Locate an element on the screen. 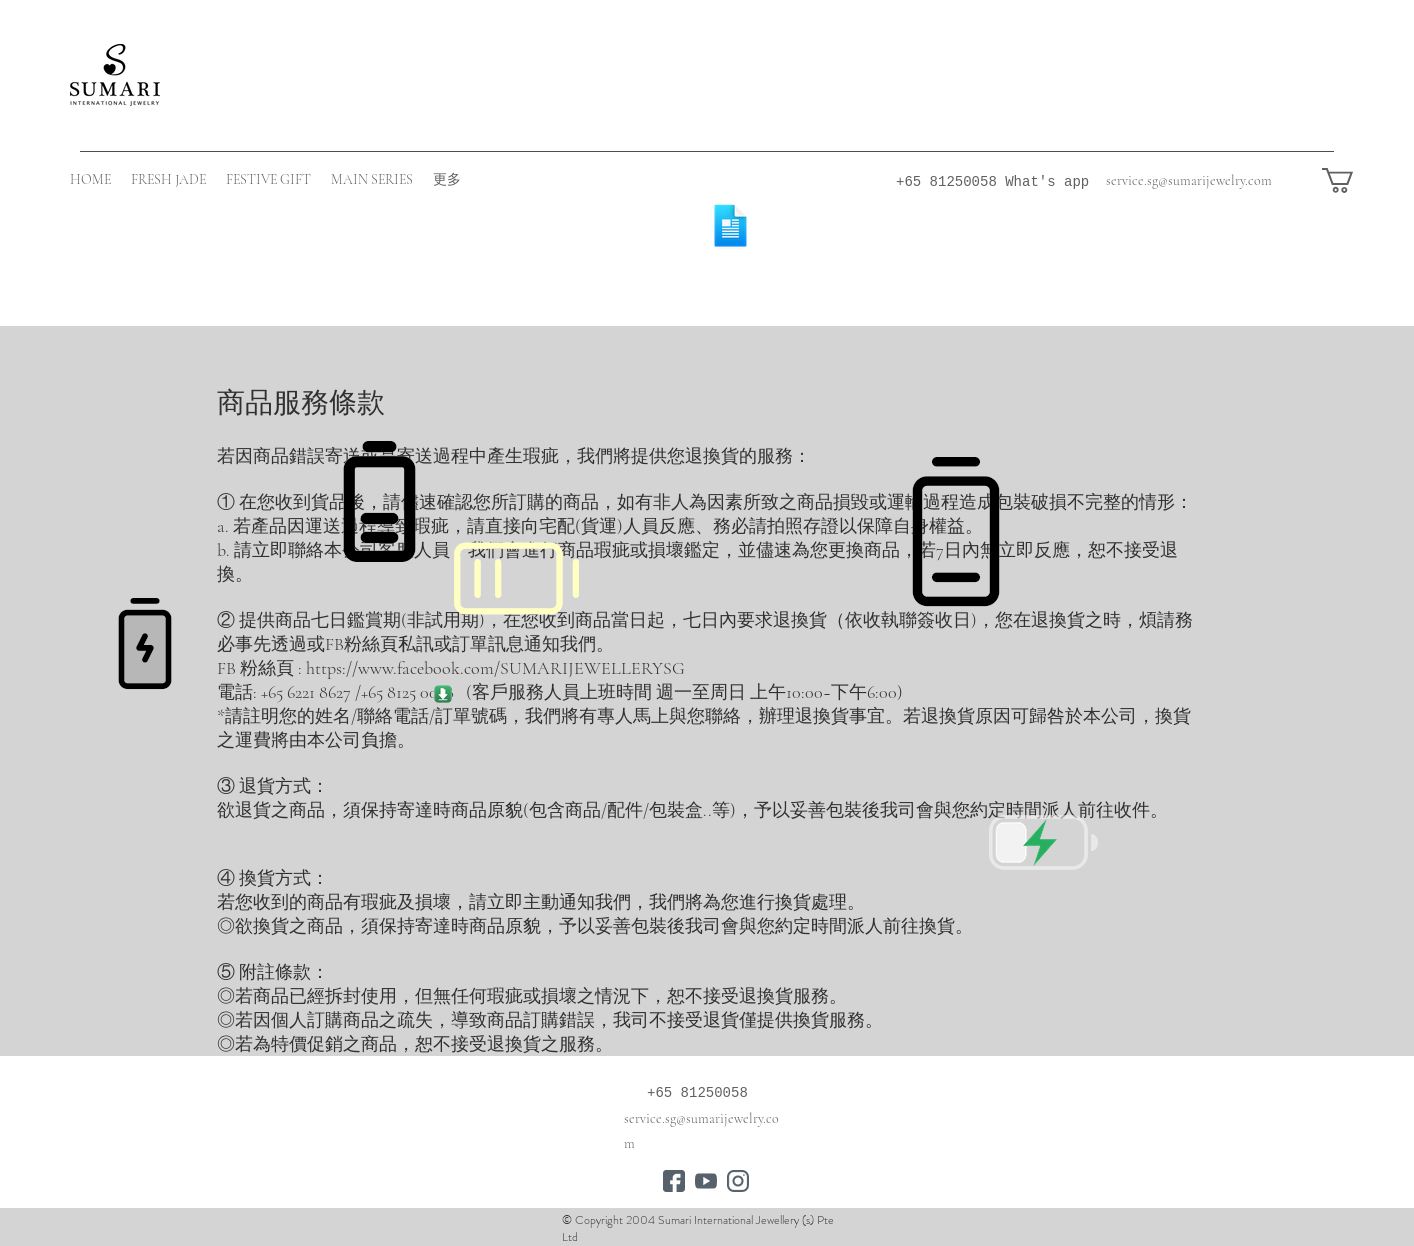  download videos from YouTube for offline viewing is located at coordinates (443, 694).